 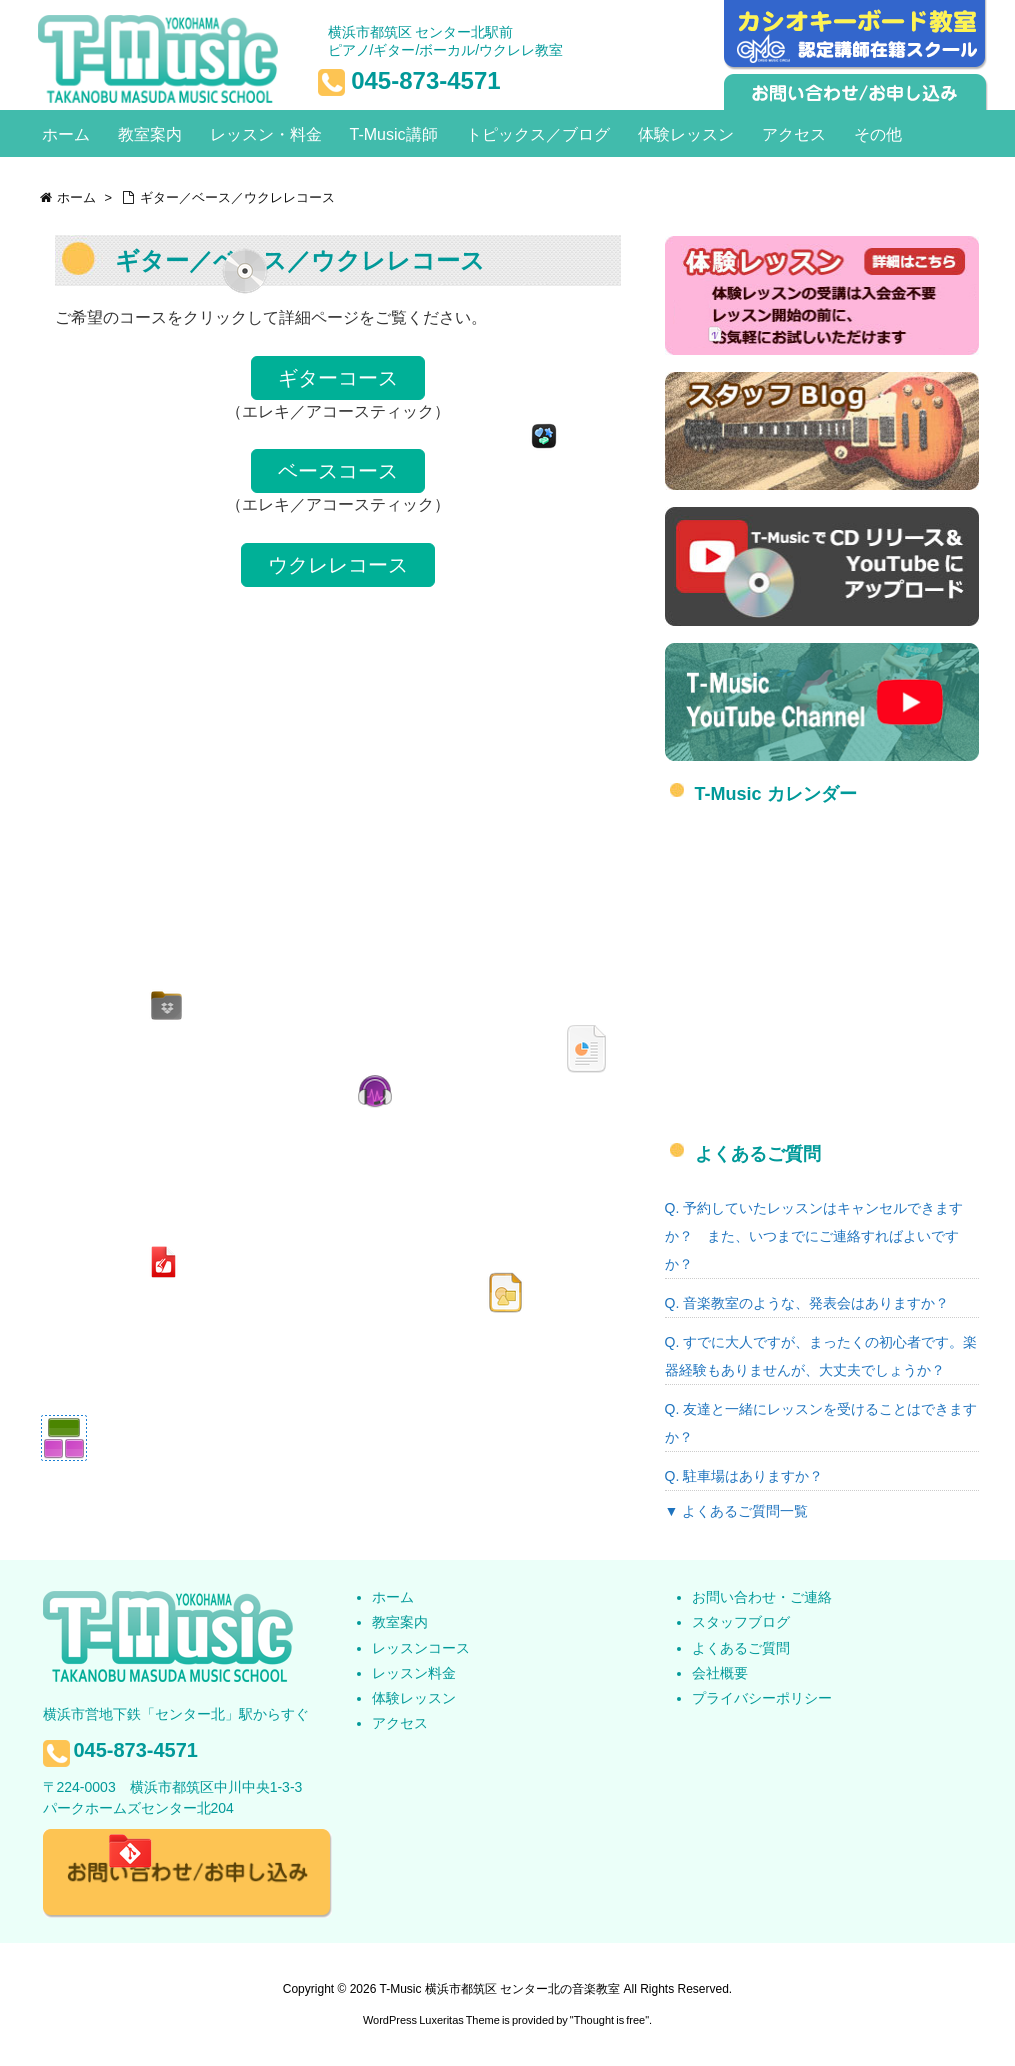 I want to click on libreoffice draw template file, so click(x=505, y=1292).